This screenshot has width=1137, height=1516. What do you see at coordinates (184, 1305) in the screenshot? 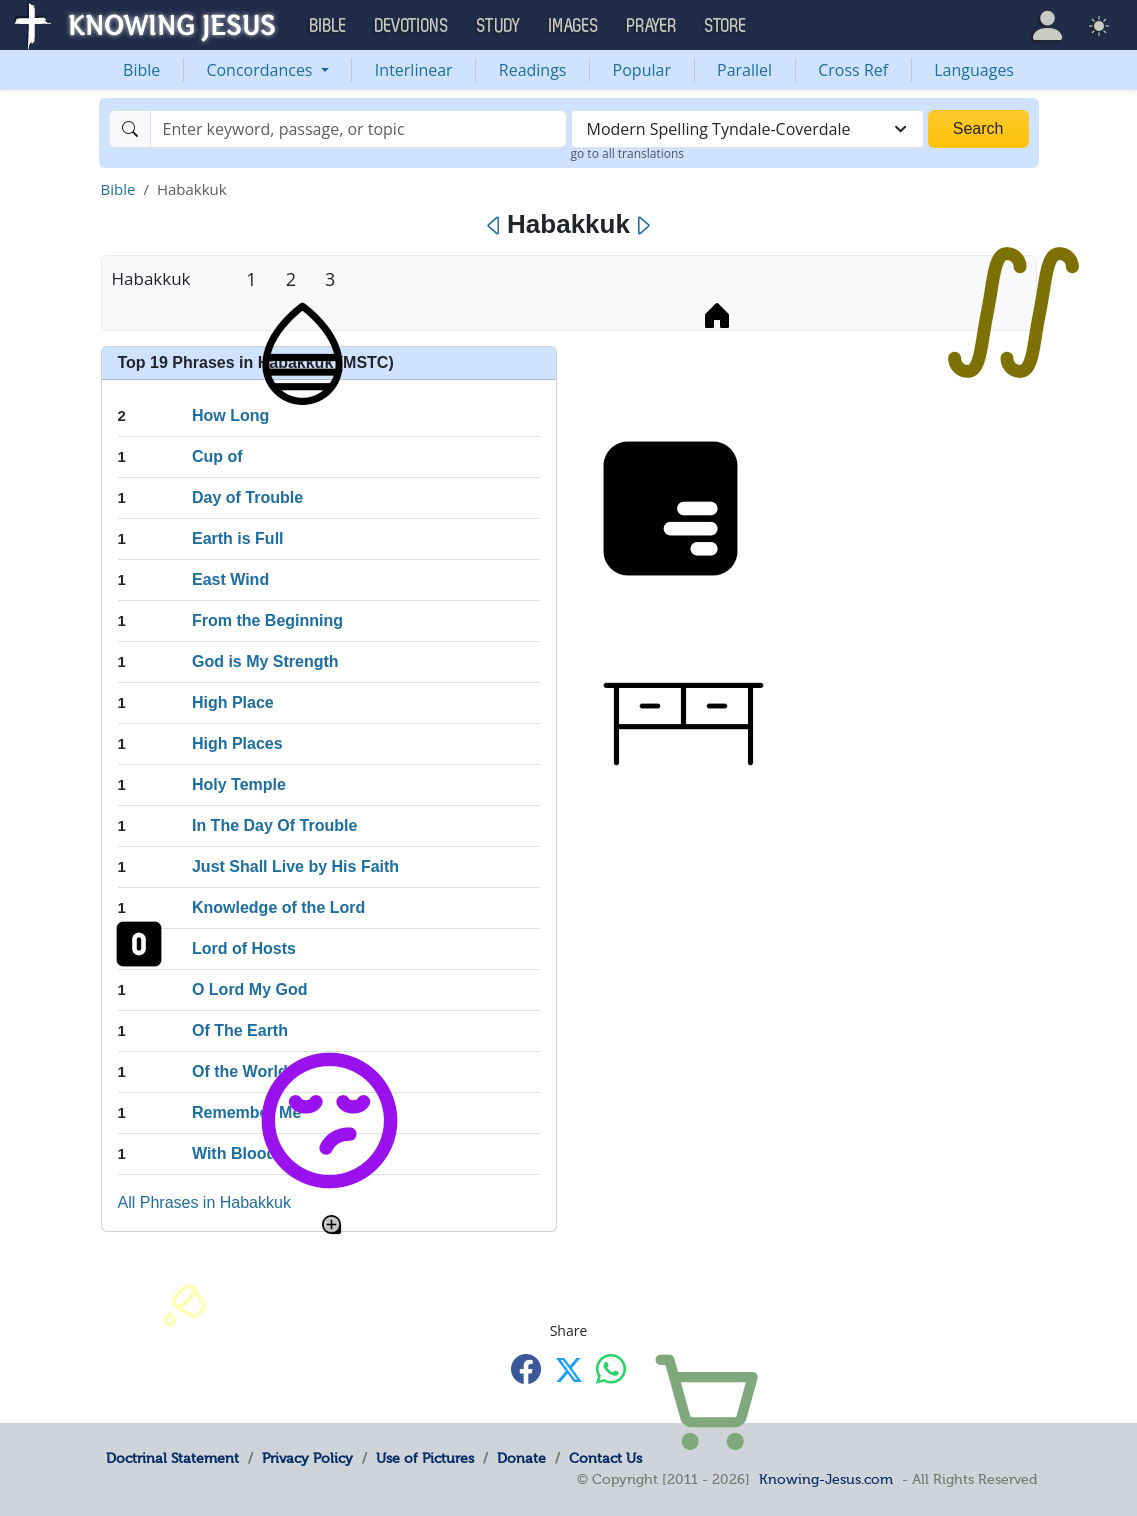
I see `select a fill color` at bounding box center [184, 1305].